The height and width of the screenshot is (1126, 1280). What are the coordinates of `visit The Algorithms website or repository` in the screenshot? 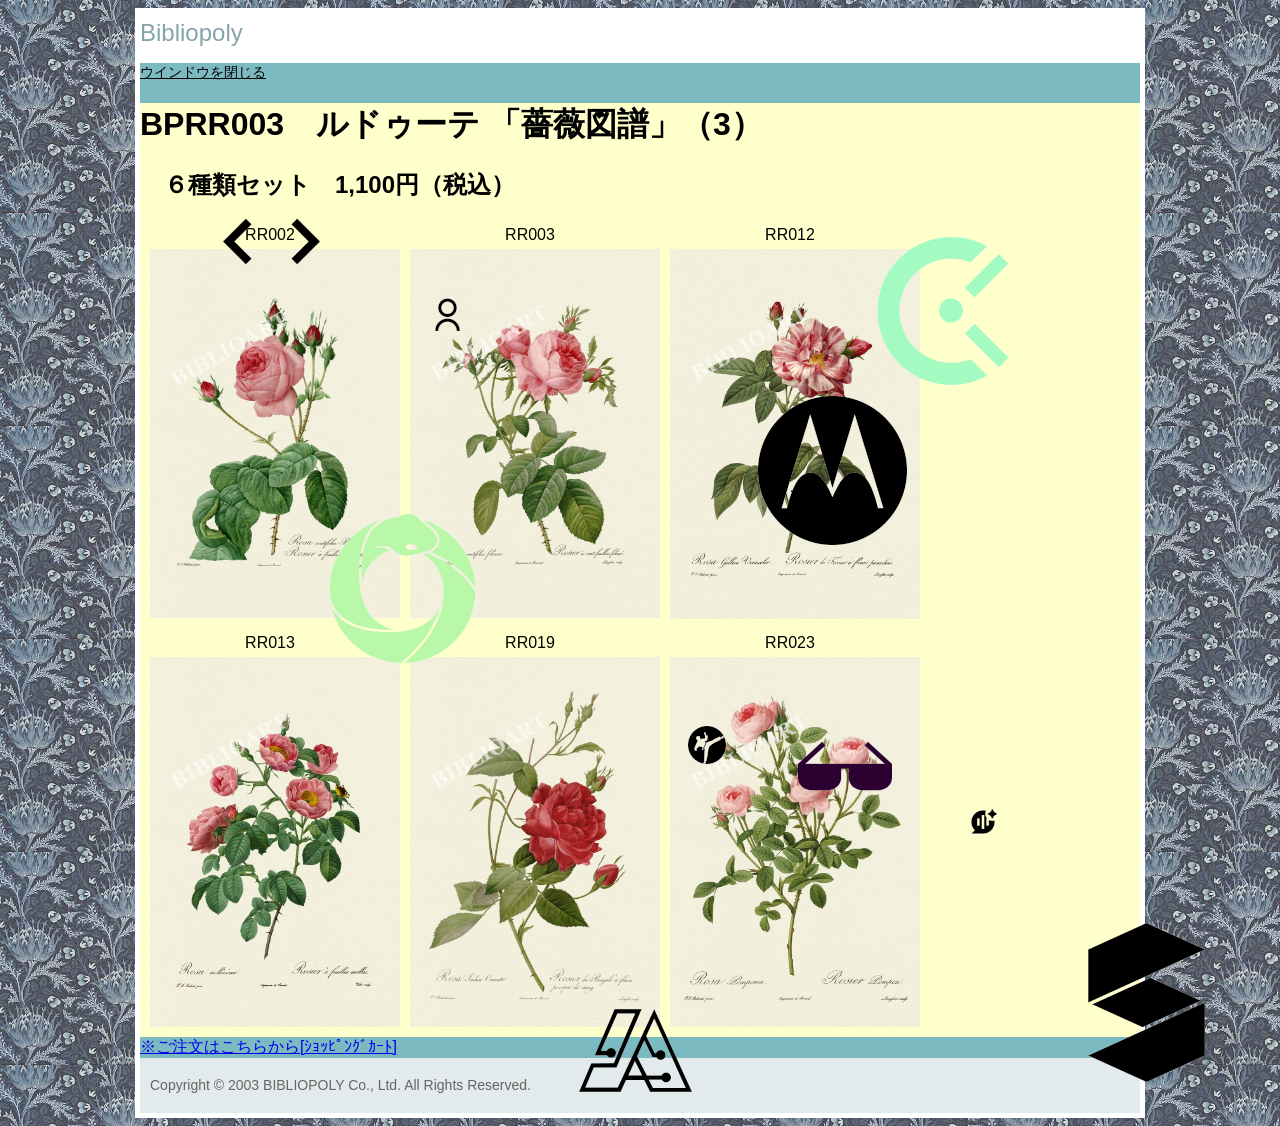 It's located at (635, 1050).